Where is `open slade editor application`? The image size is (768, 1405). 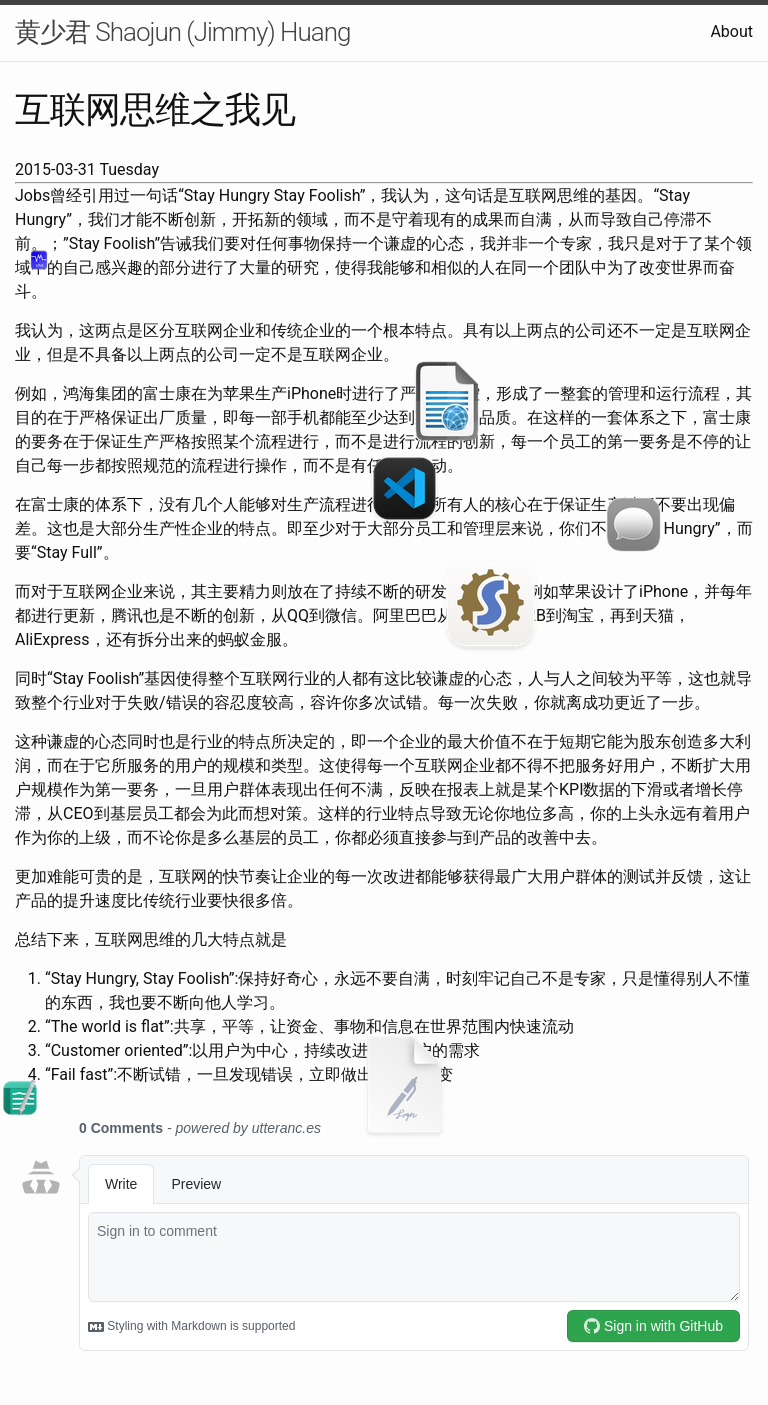
open slade editor application is located at coordinates (490, 602).